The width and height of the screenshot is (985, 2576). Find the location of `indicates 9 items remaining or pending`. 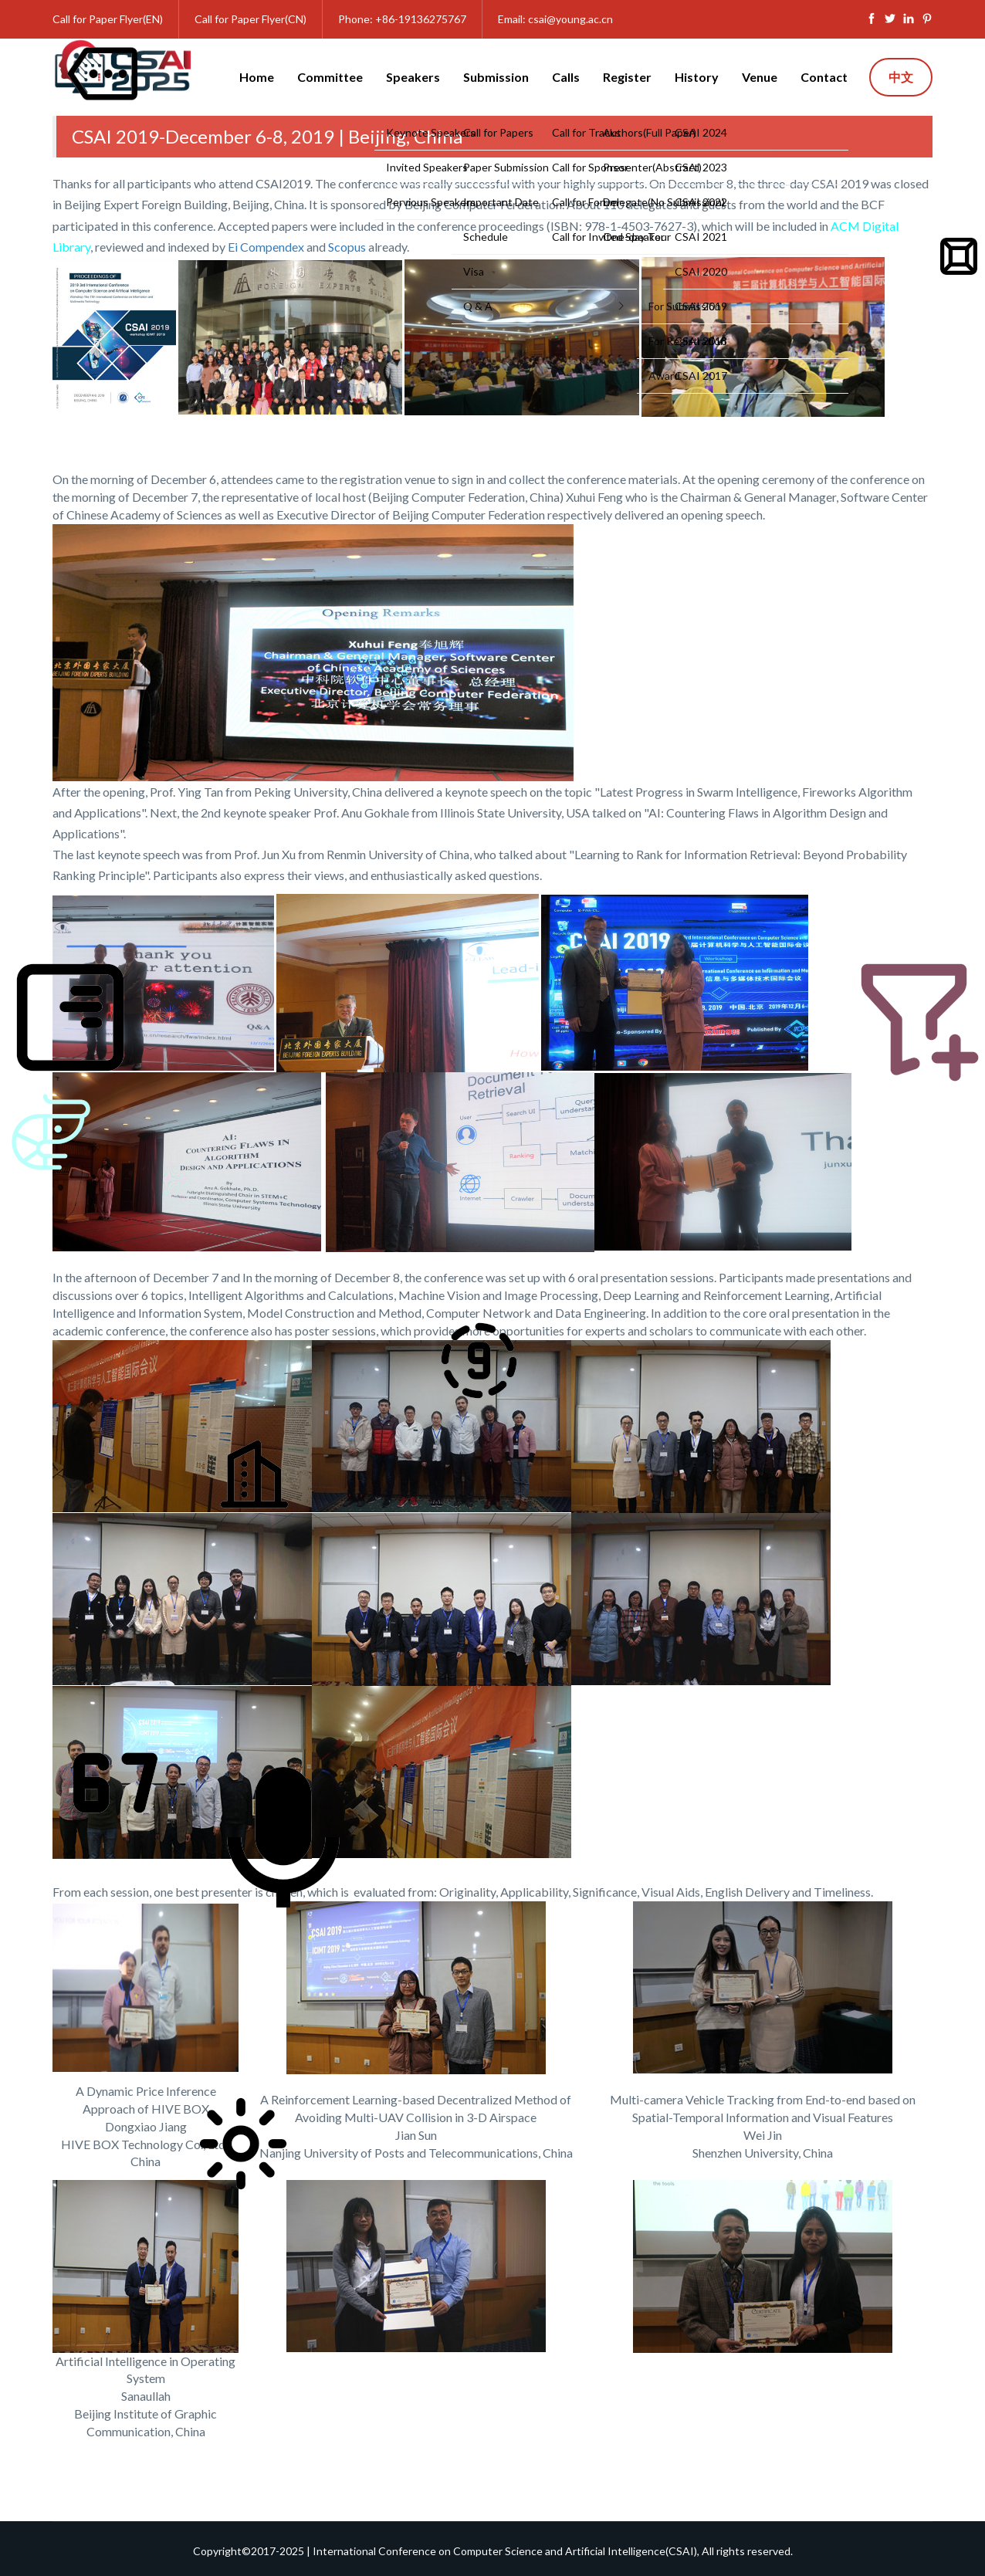

indicates 9 items remaining or pending is located at coordinates (479, 1360).